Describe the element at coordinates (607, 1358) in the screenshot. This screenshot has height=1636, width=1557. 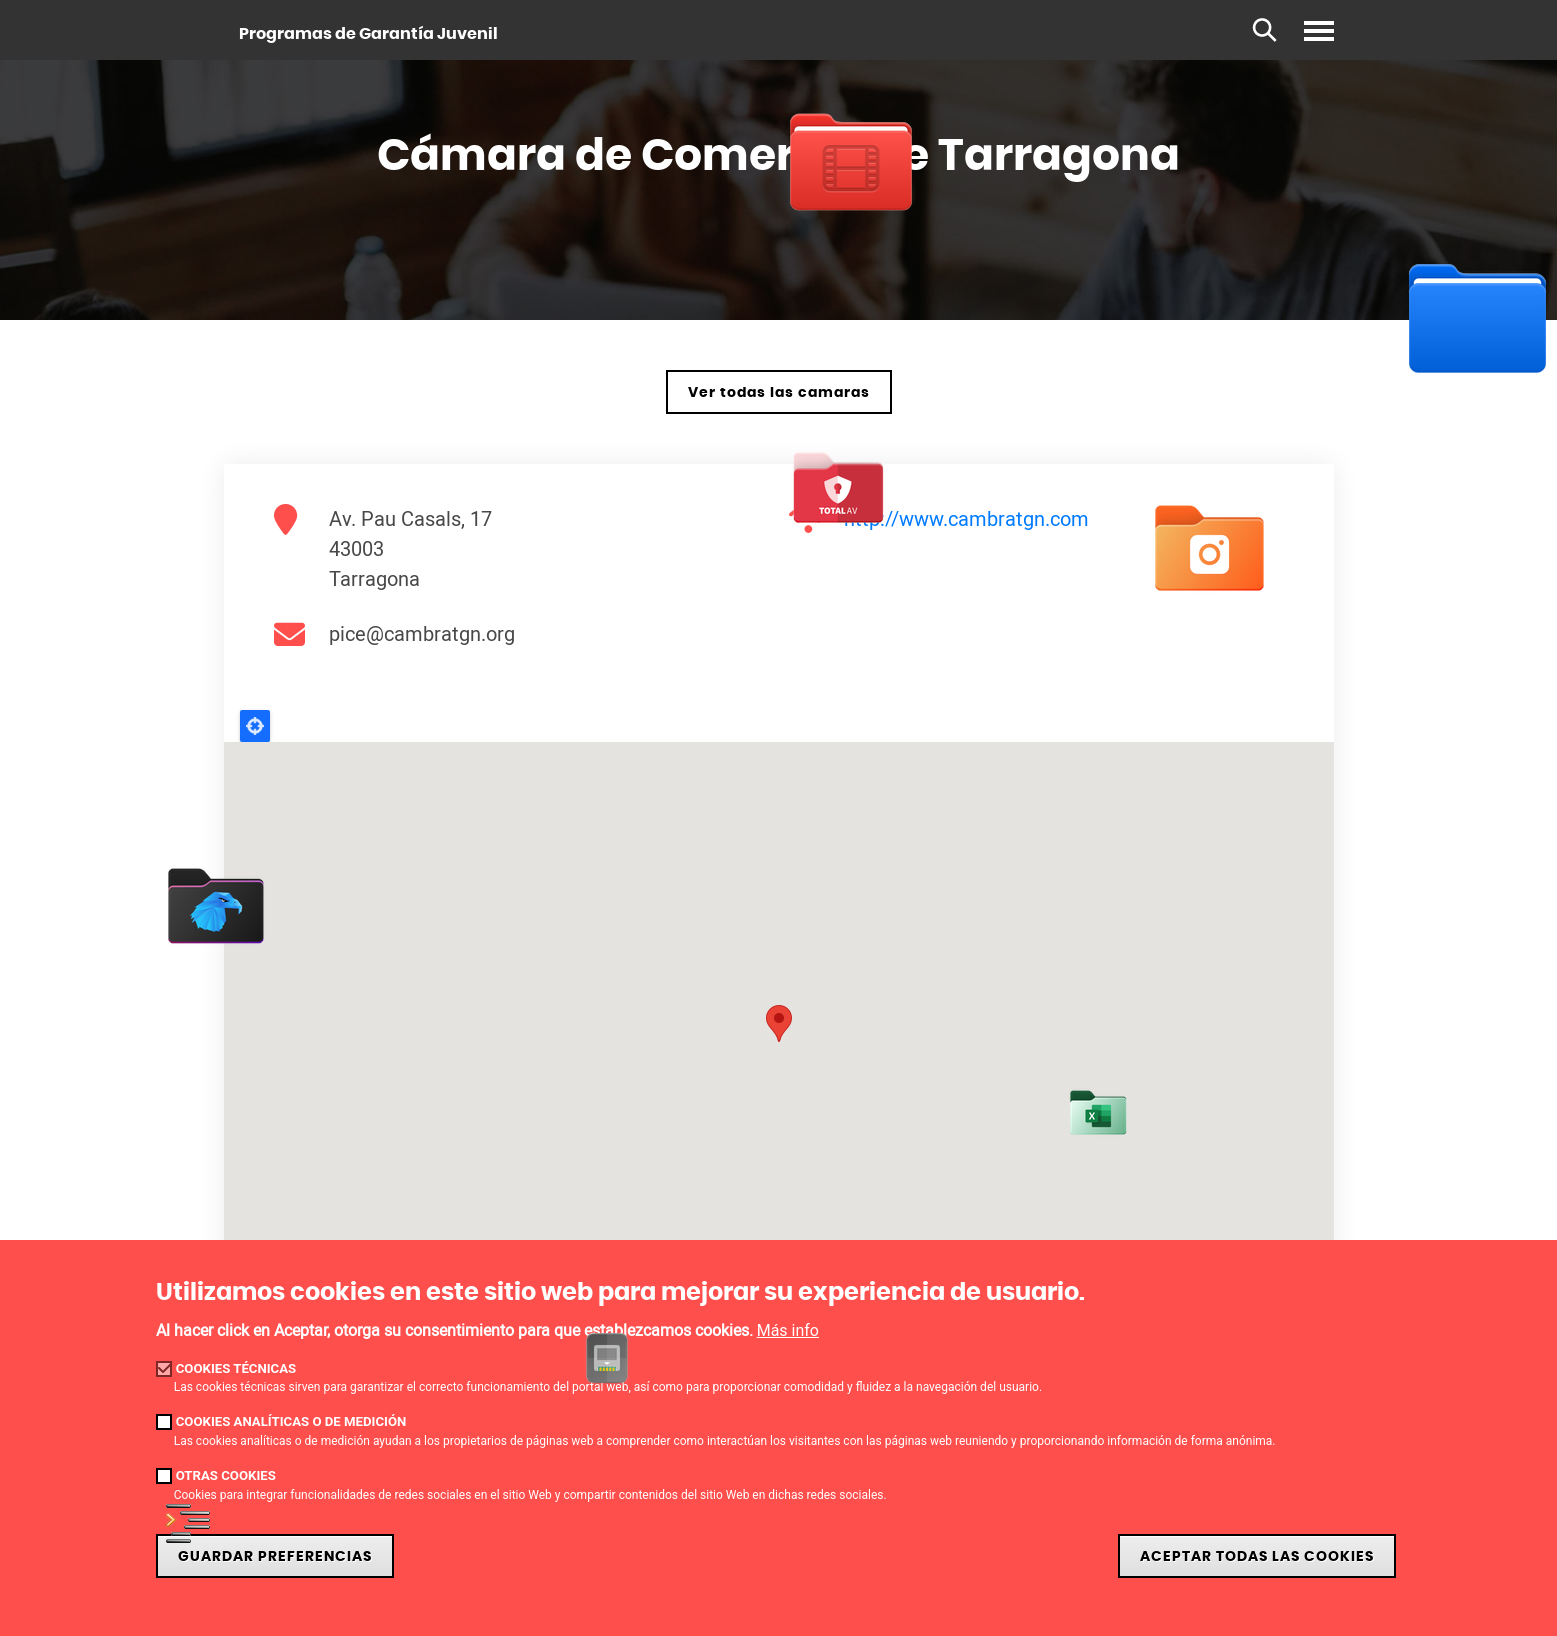
I see `a ROM file or cartridge-based game image` at that location.